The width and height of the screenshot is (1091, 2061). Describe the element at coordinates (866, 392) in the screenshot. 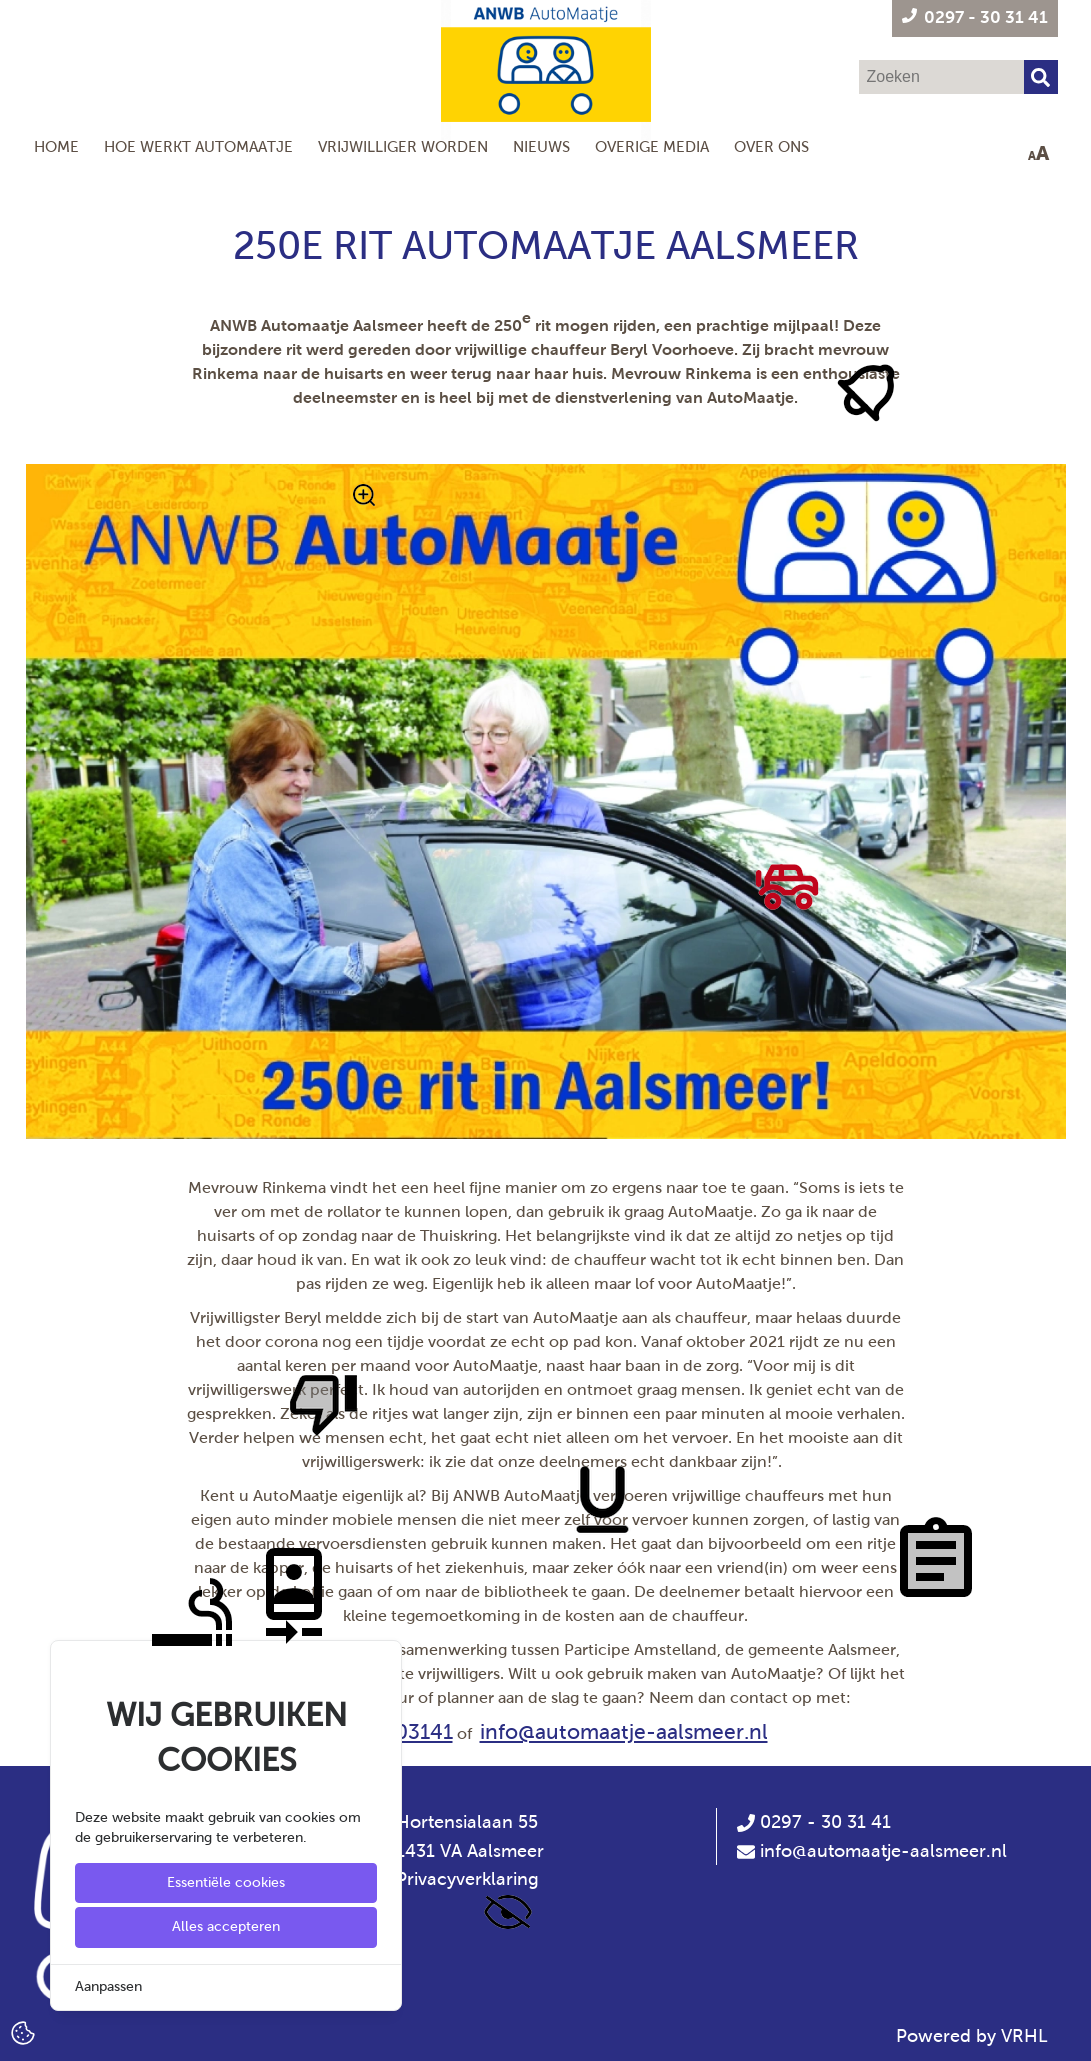

I see `active notification alert` at that location.